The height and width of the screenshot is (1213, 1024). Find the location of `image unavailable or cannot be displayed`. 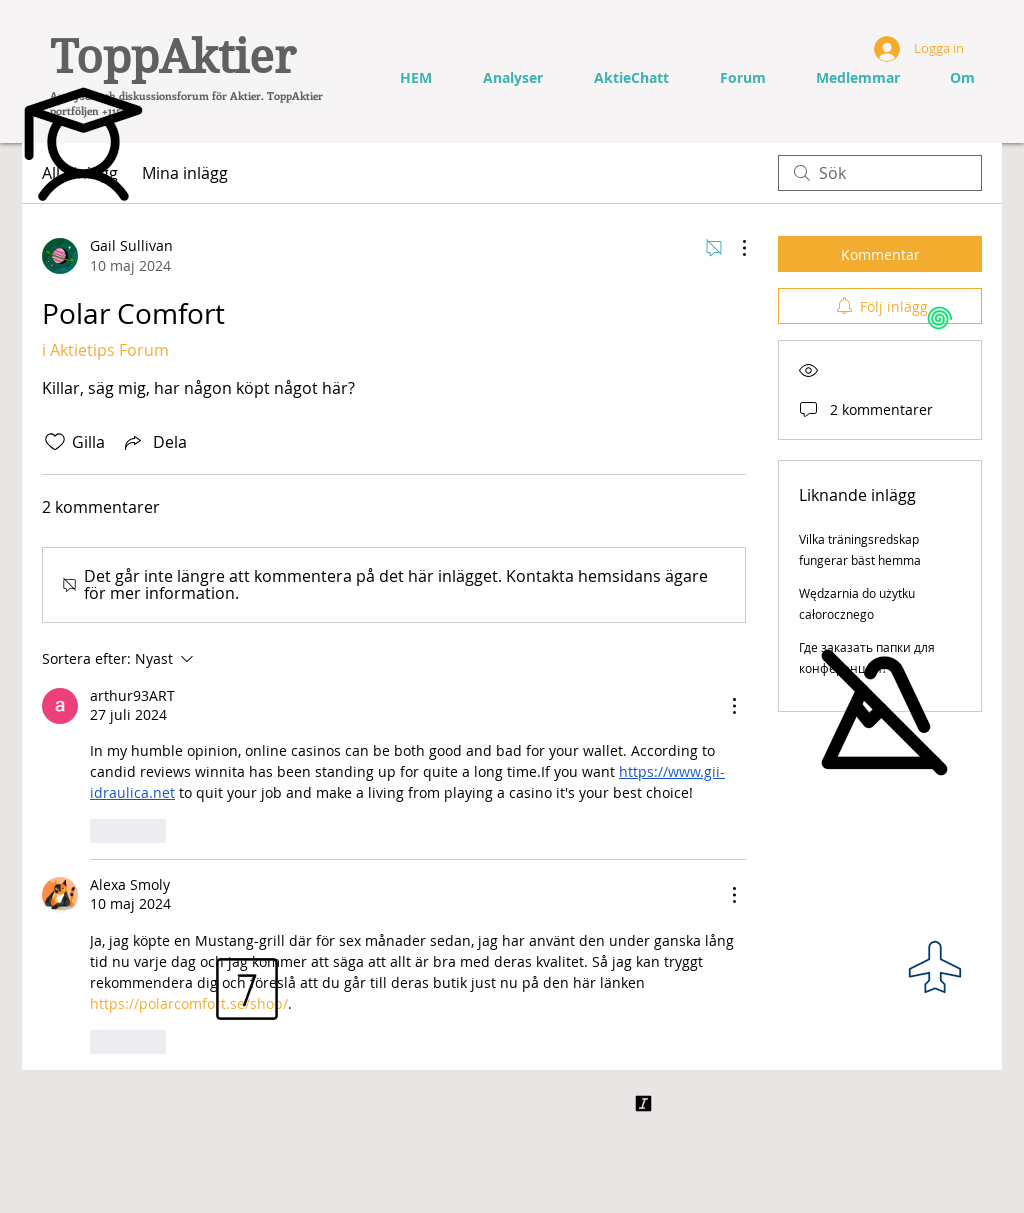

image unavailable or cannot be displayed is located at coordinates (884, 712).